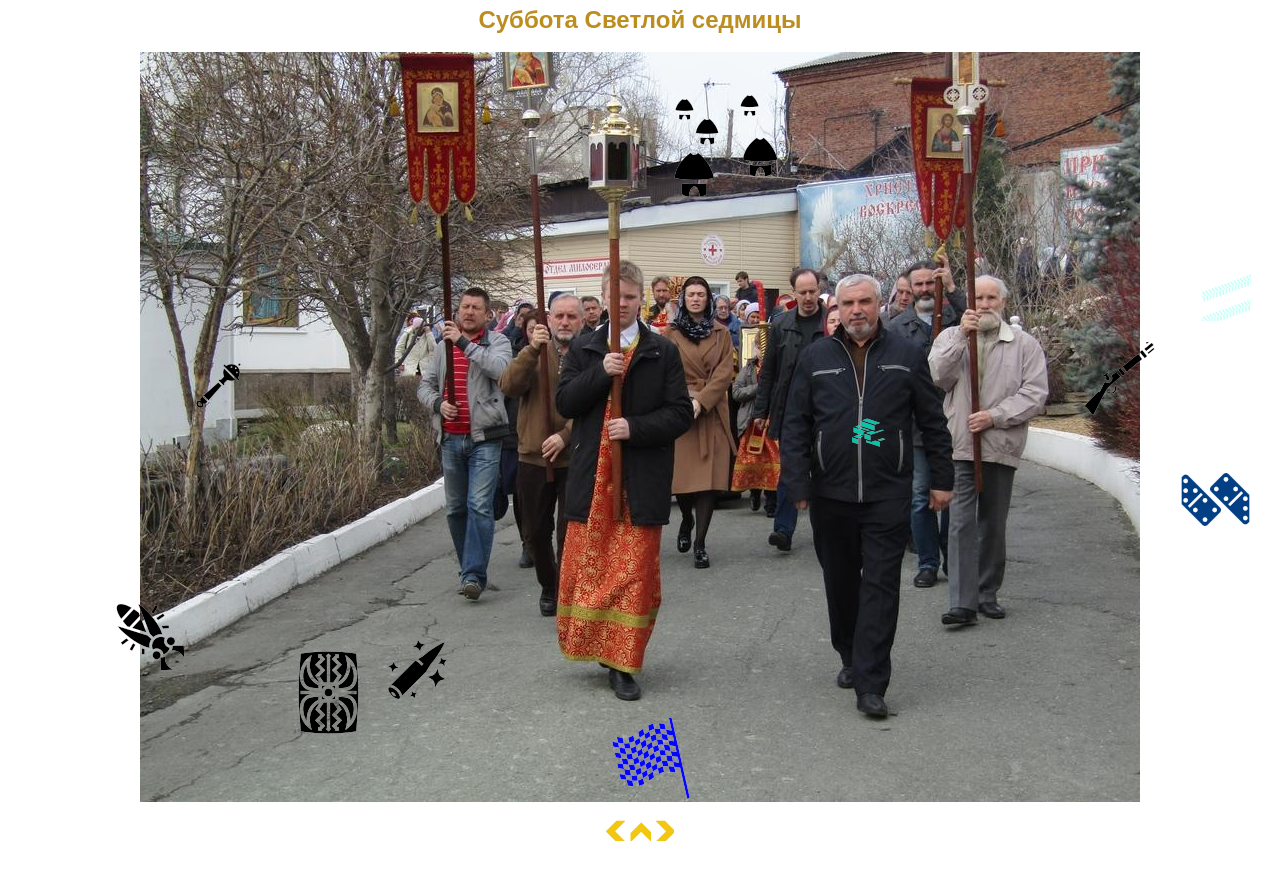  What do you see at coordinates (651, 758) in the screenshot?
I see `indicates race finish or completion` at bounding box center [651, 758].